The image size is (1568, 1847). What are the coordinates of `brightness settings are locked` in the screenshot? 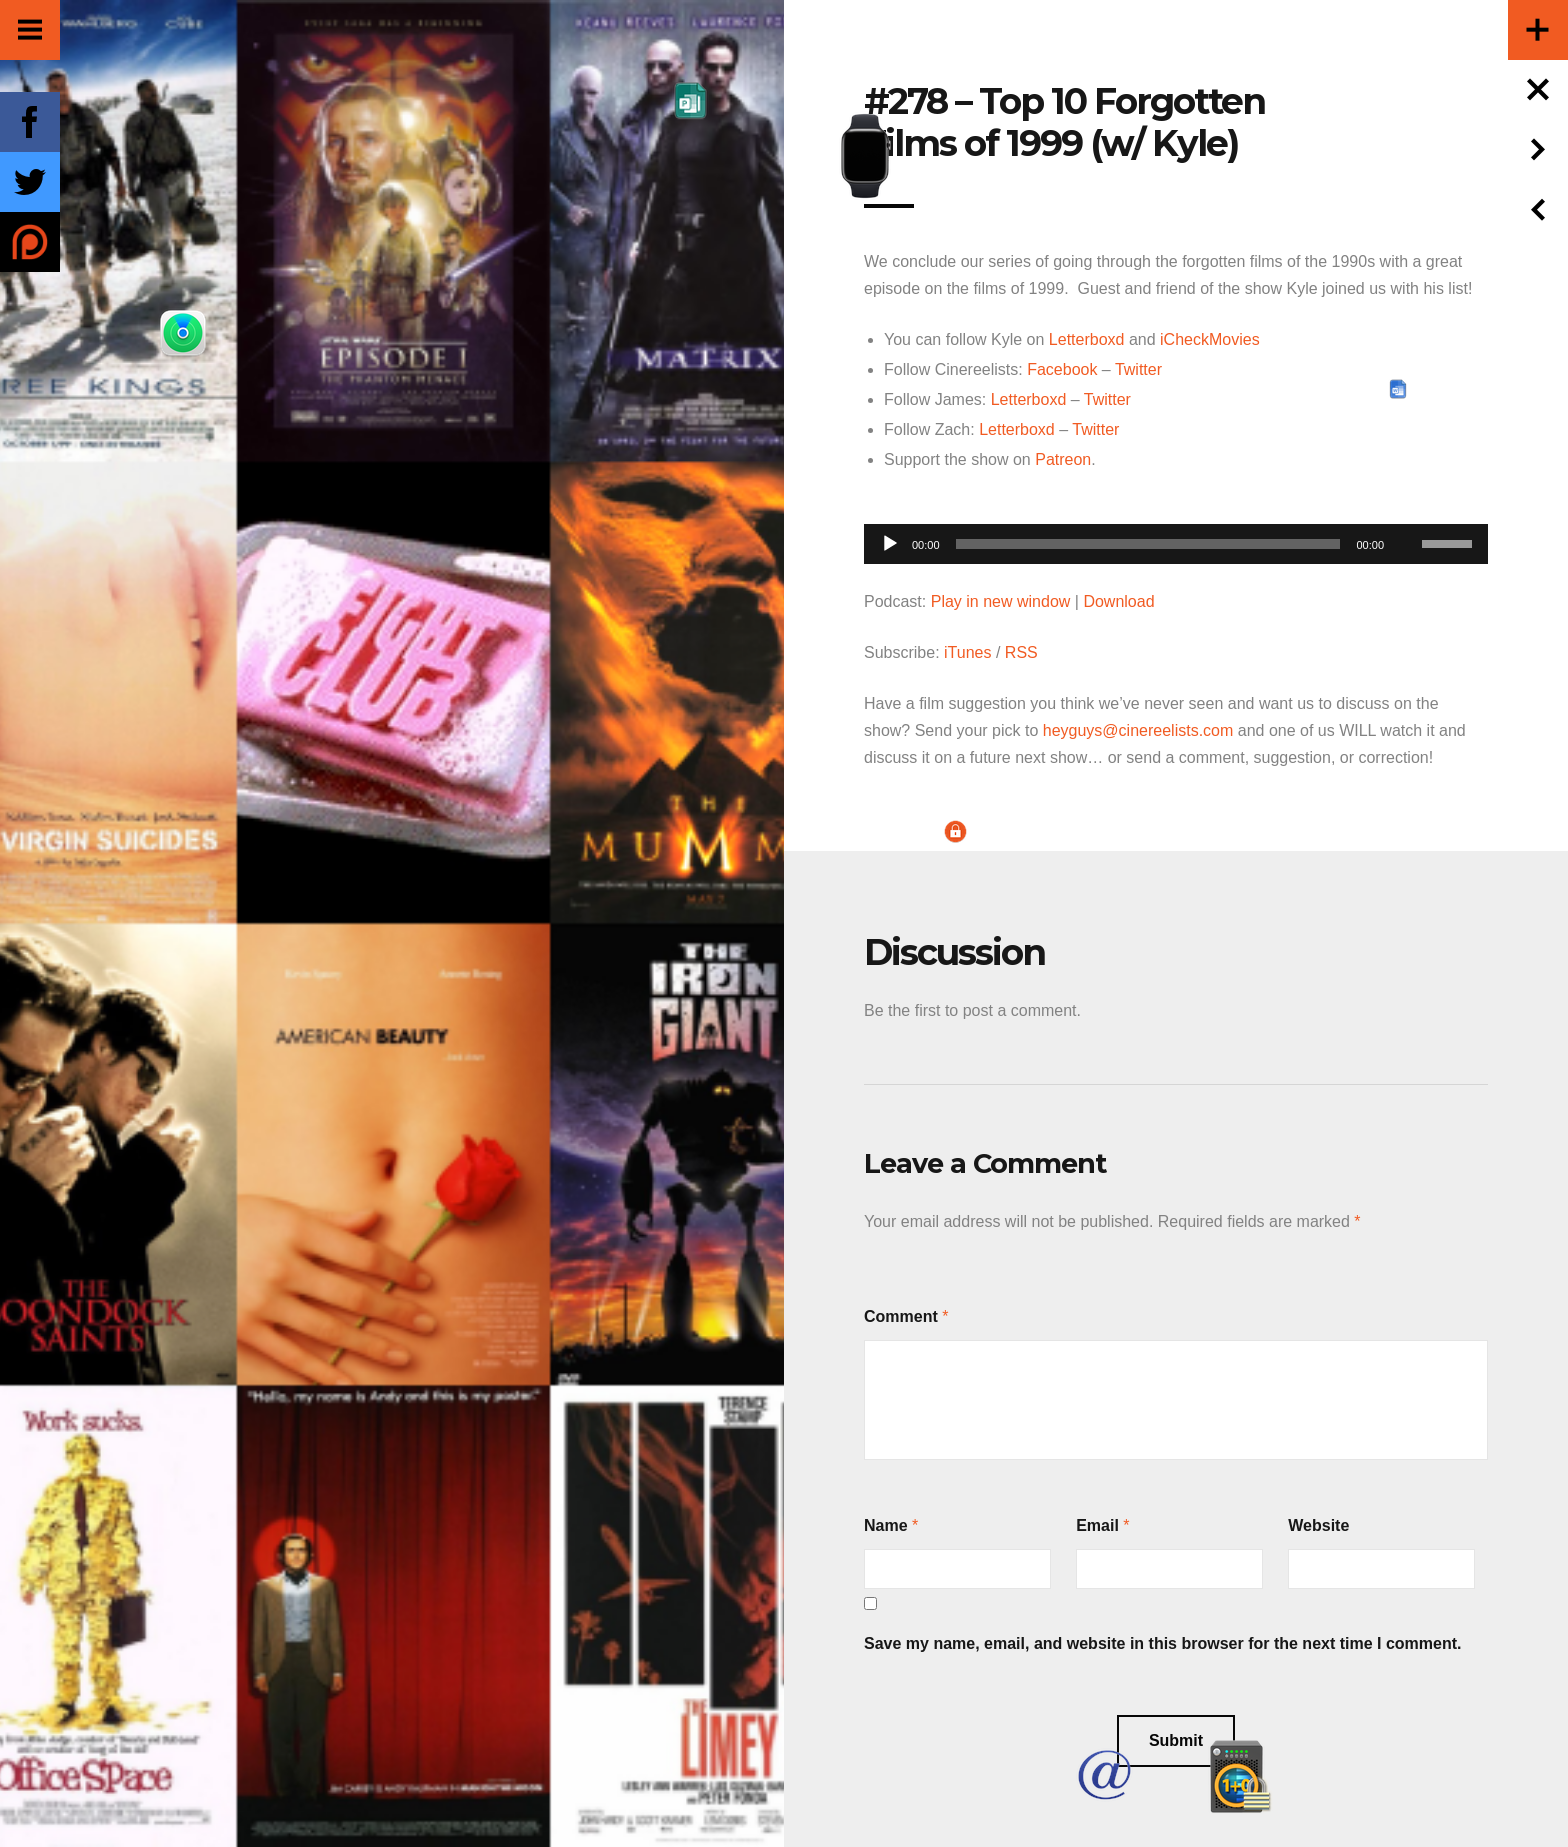 It's located at (955, 831).